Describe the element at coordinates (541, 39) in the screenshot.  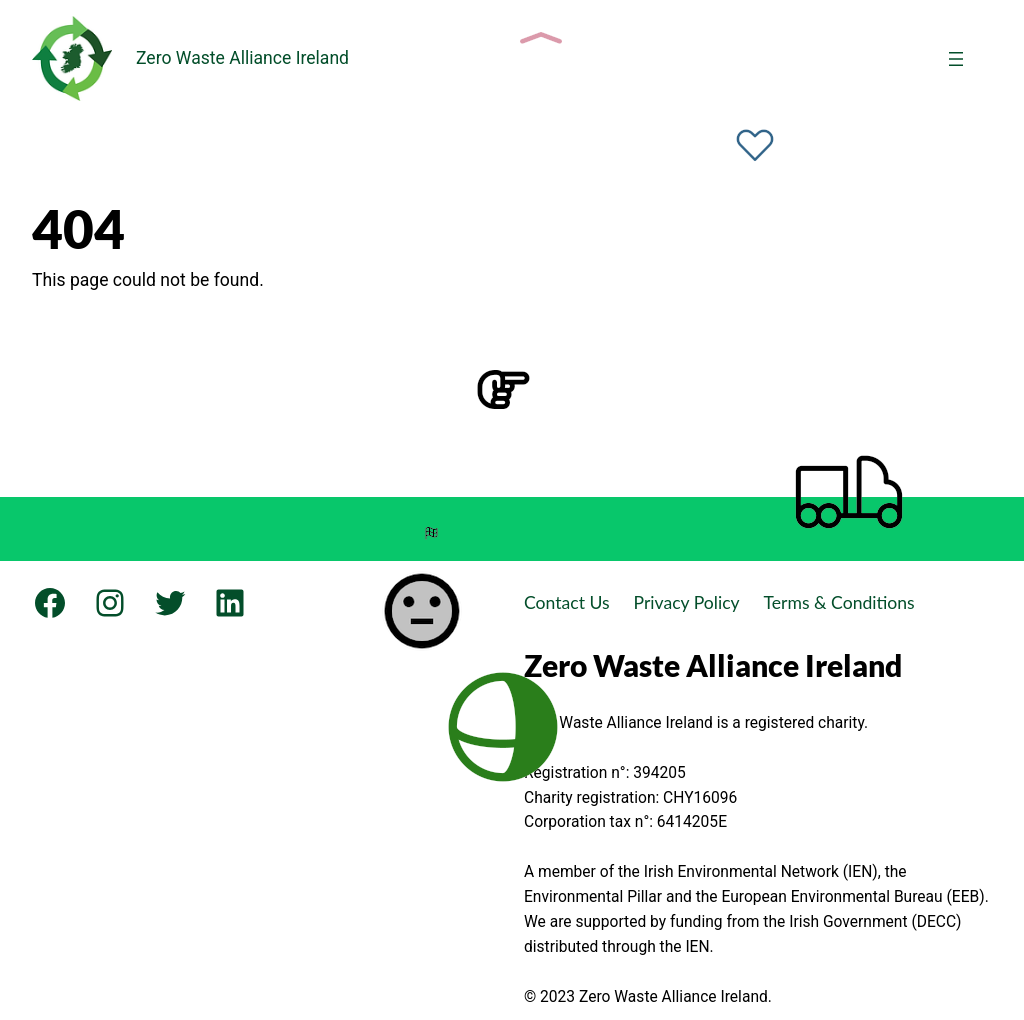
I see `collapse or minimize a section` at that location.